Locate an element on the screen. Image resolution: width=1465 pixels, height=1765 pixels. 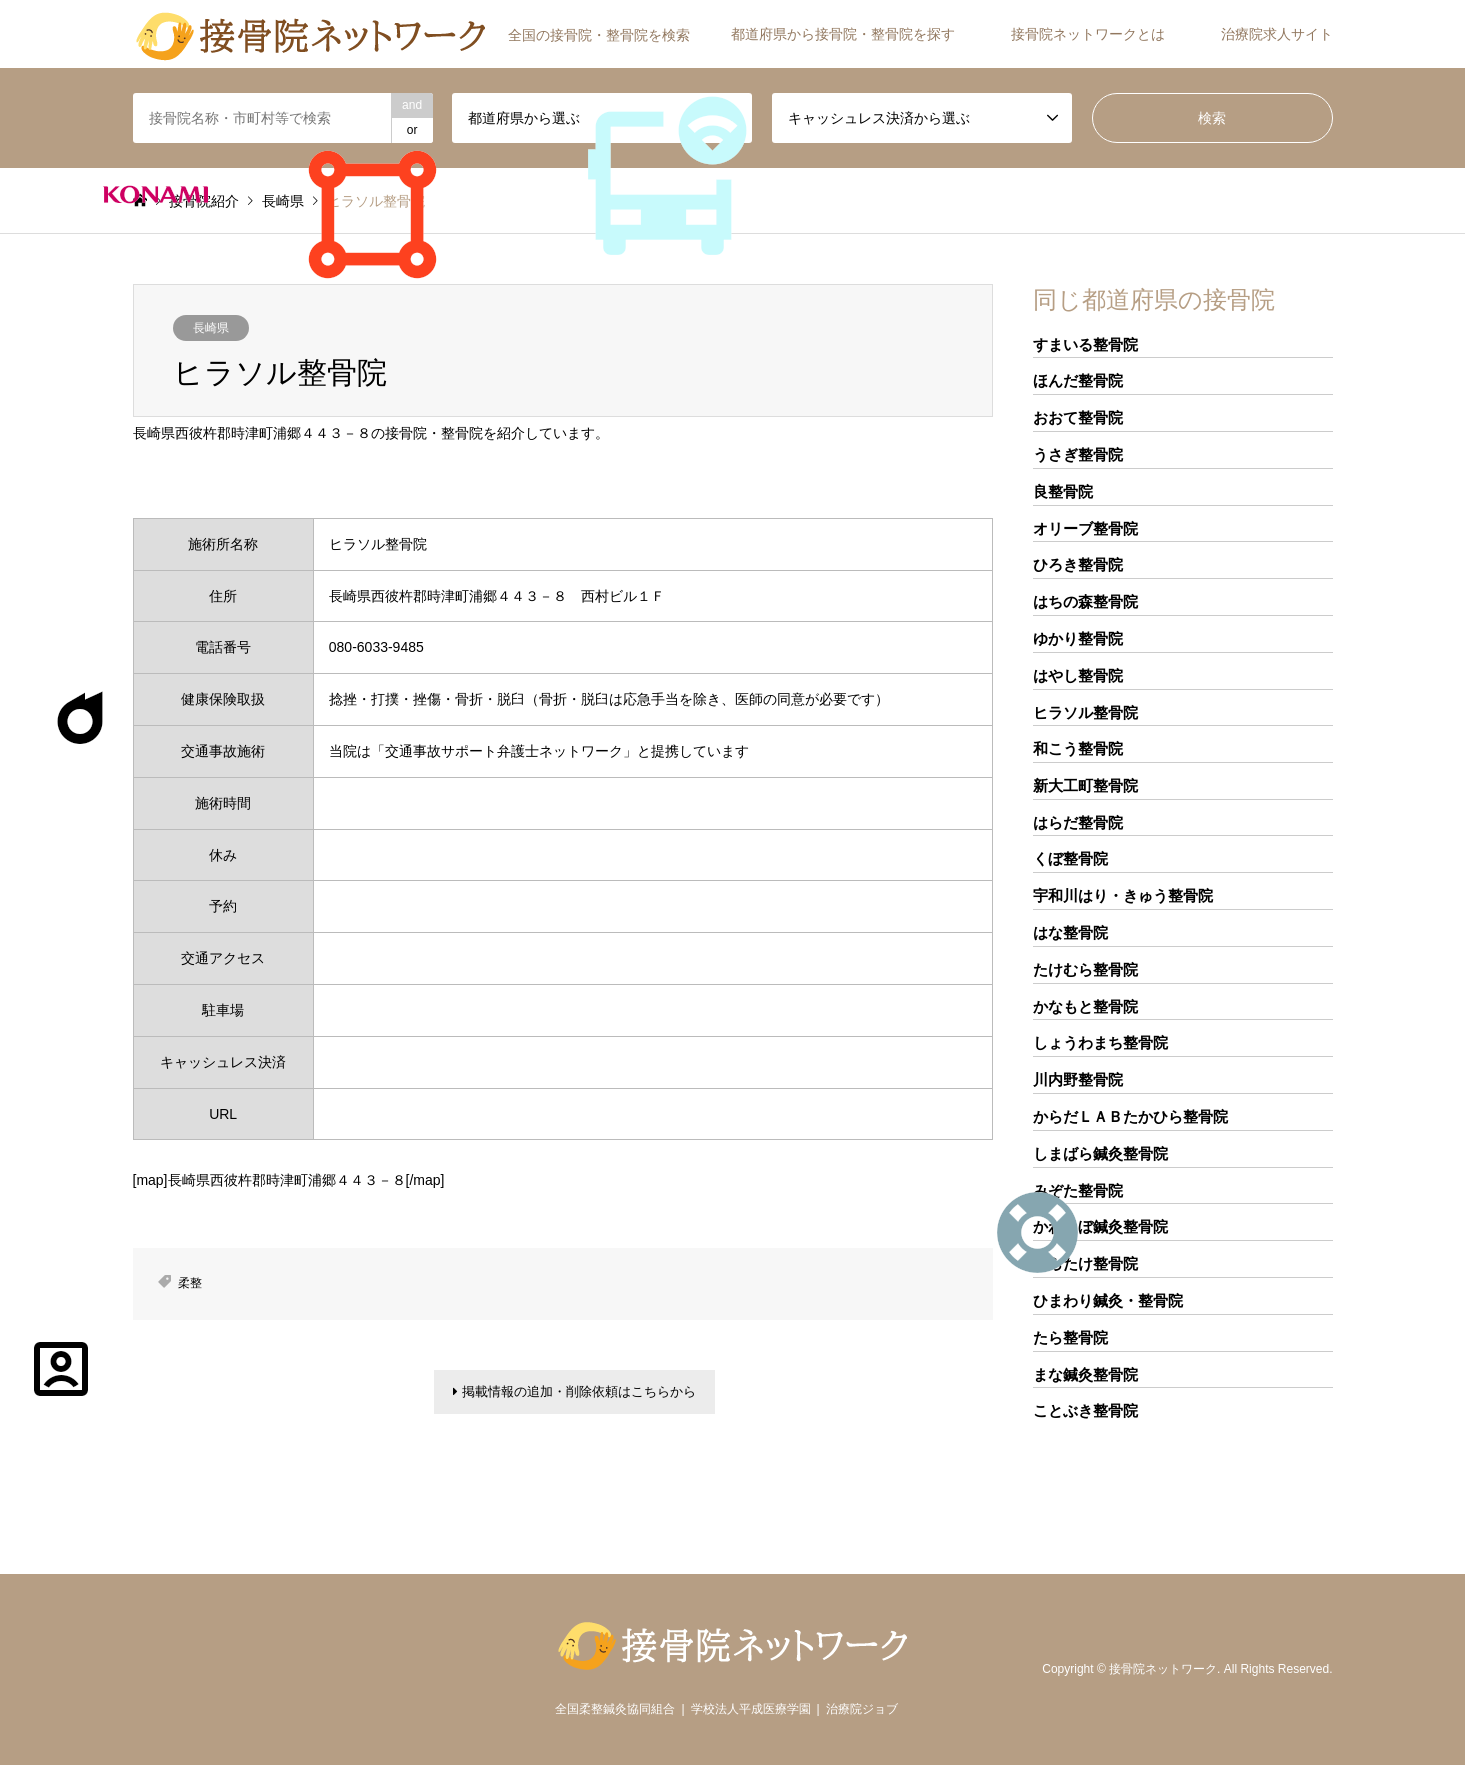
indicates bus has wifi available is located at coordinates (663, 179).